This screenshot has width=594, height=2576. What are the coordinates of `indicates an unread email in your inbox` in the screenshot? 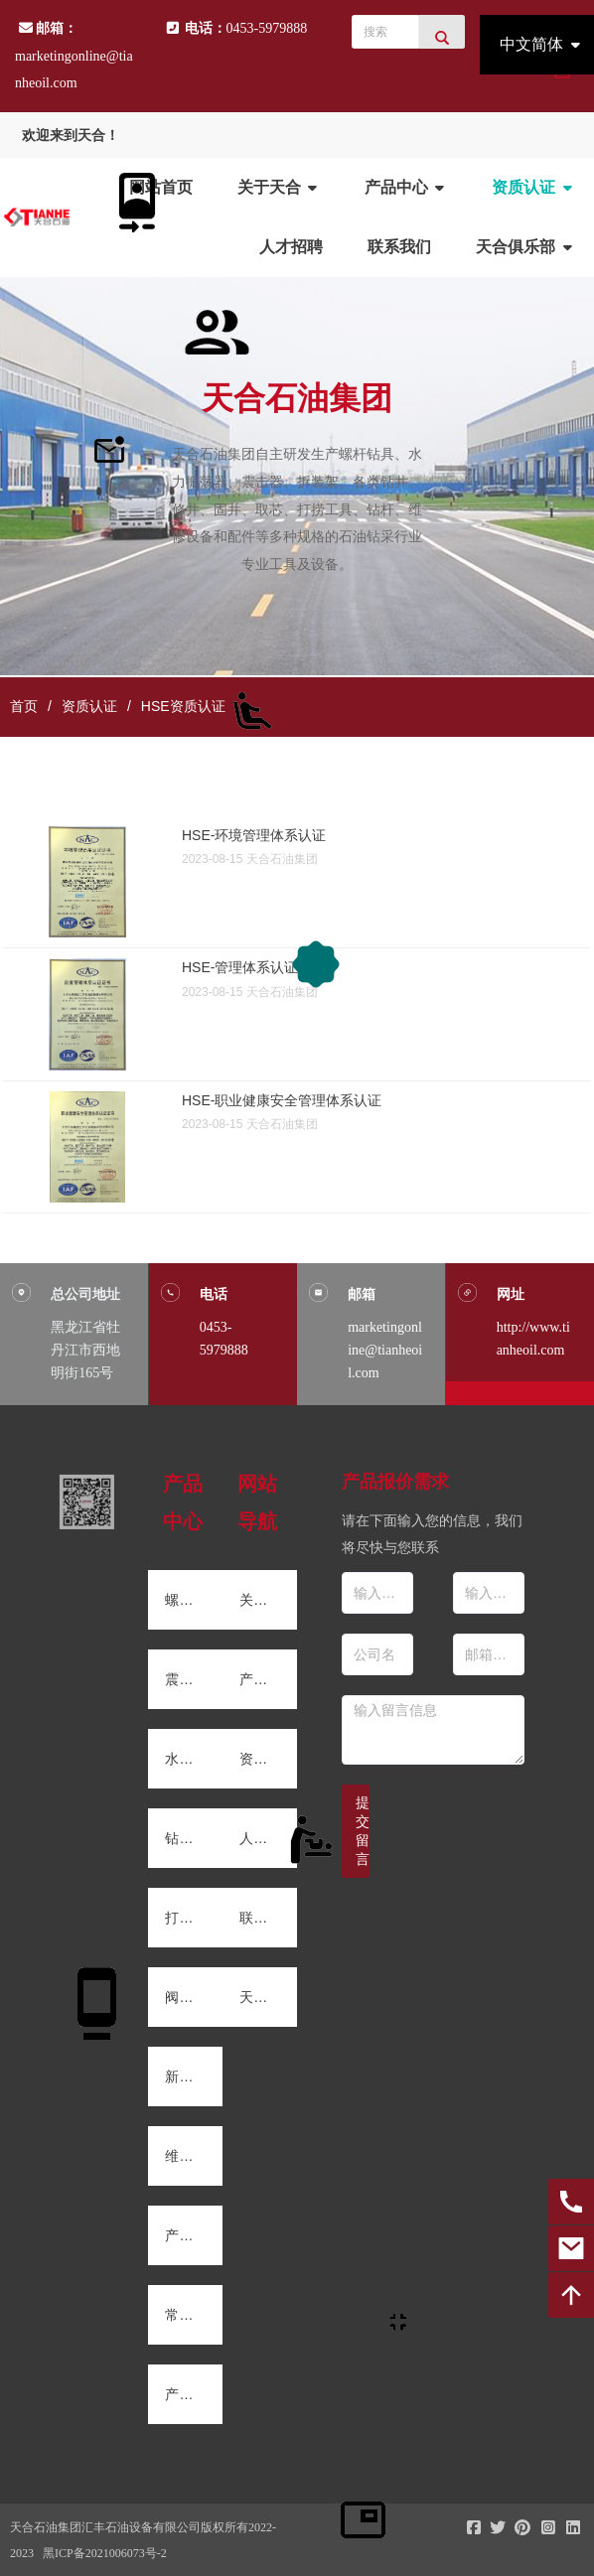 It's located at (109, 451).